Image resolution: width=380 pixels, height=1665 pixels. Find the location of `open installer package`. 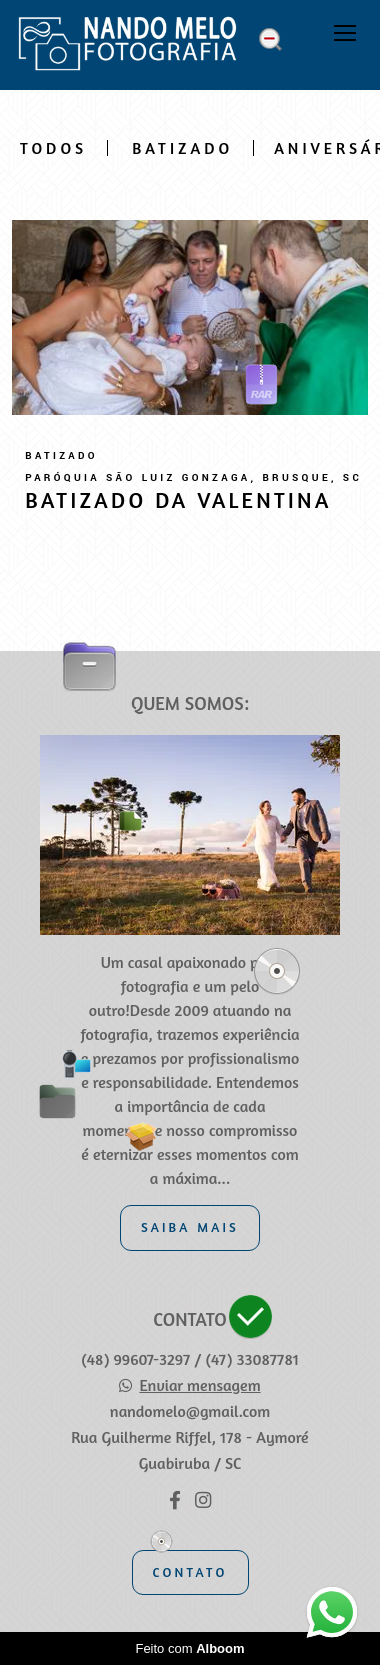

open installer package is located at coordinates (141, 1136).